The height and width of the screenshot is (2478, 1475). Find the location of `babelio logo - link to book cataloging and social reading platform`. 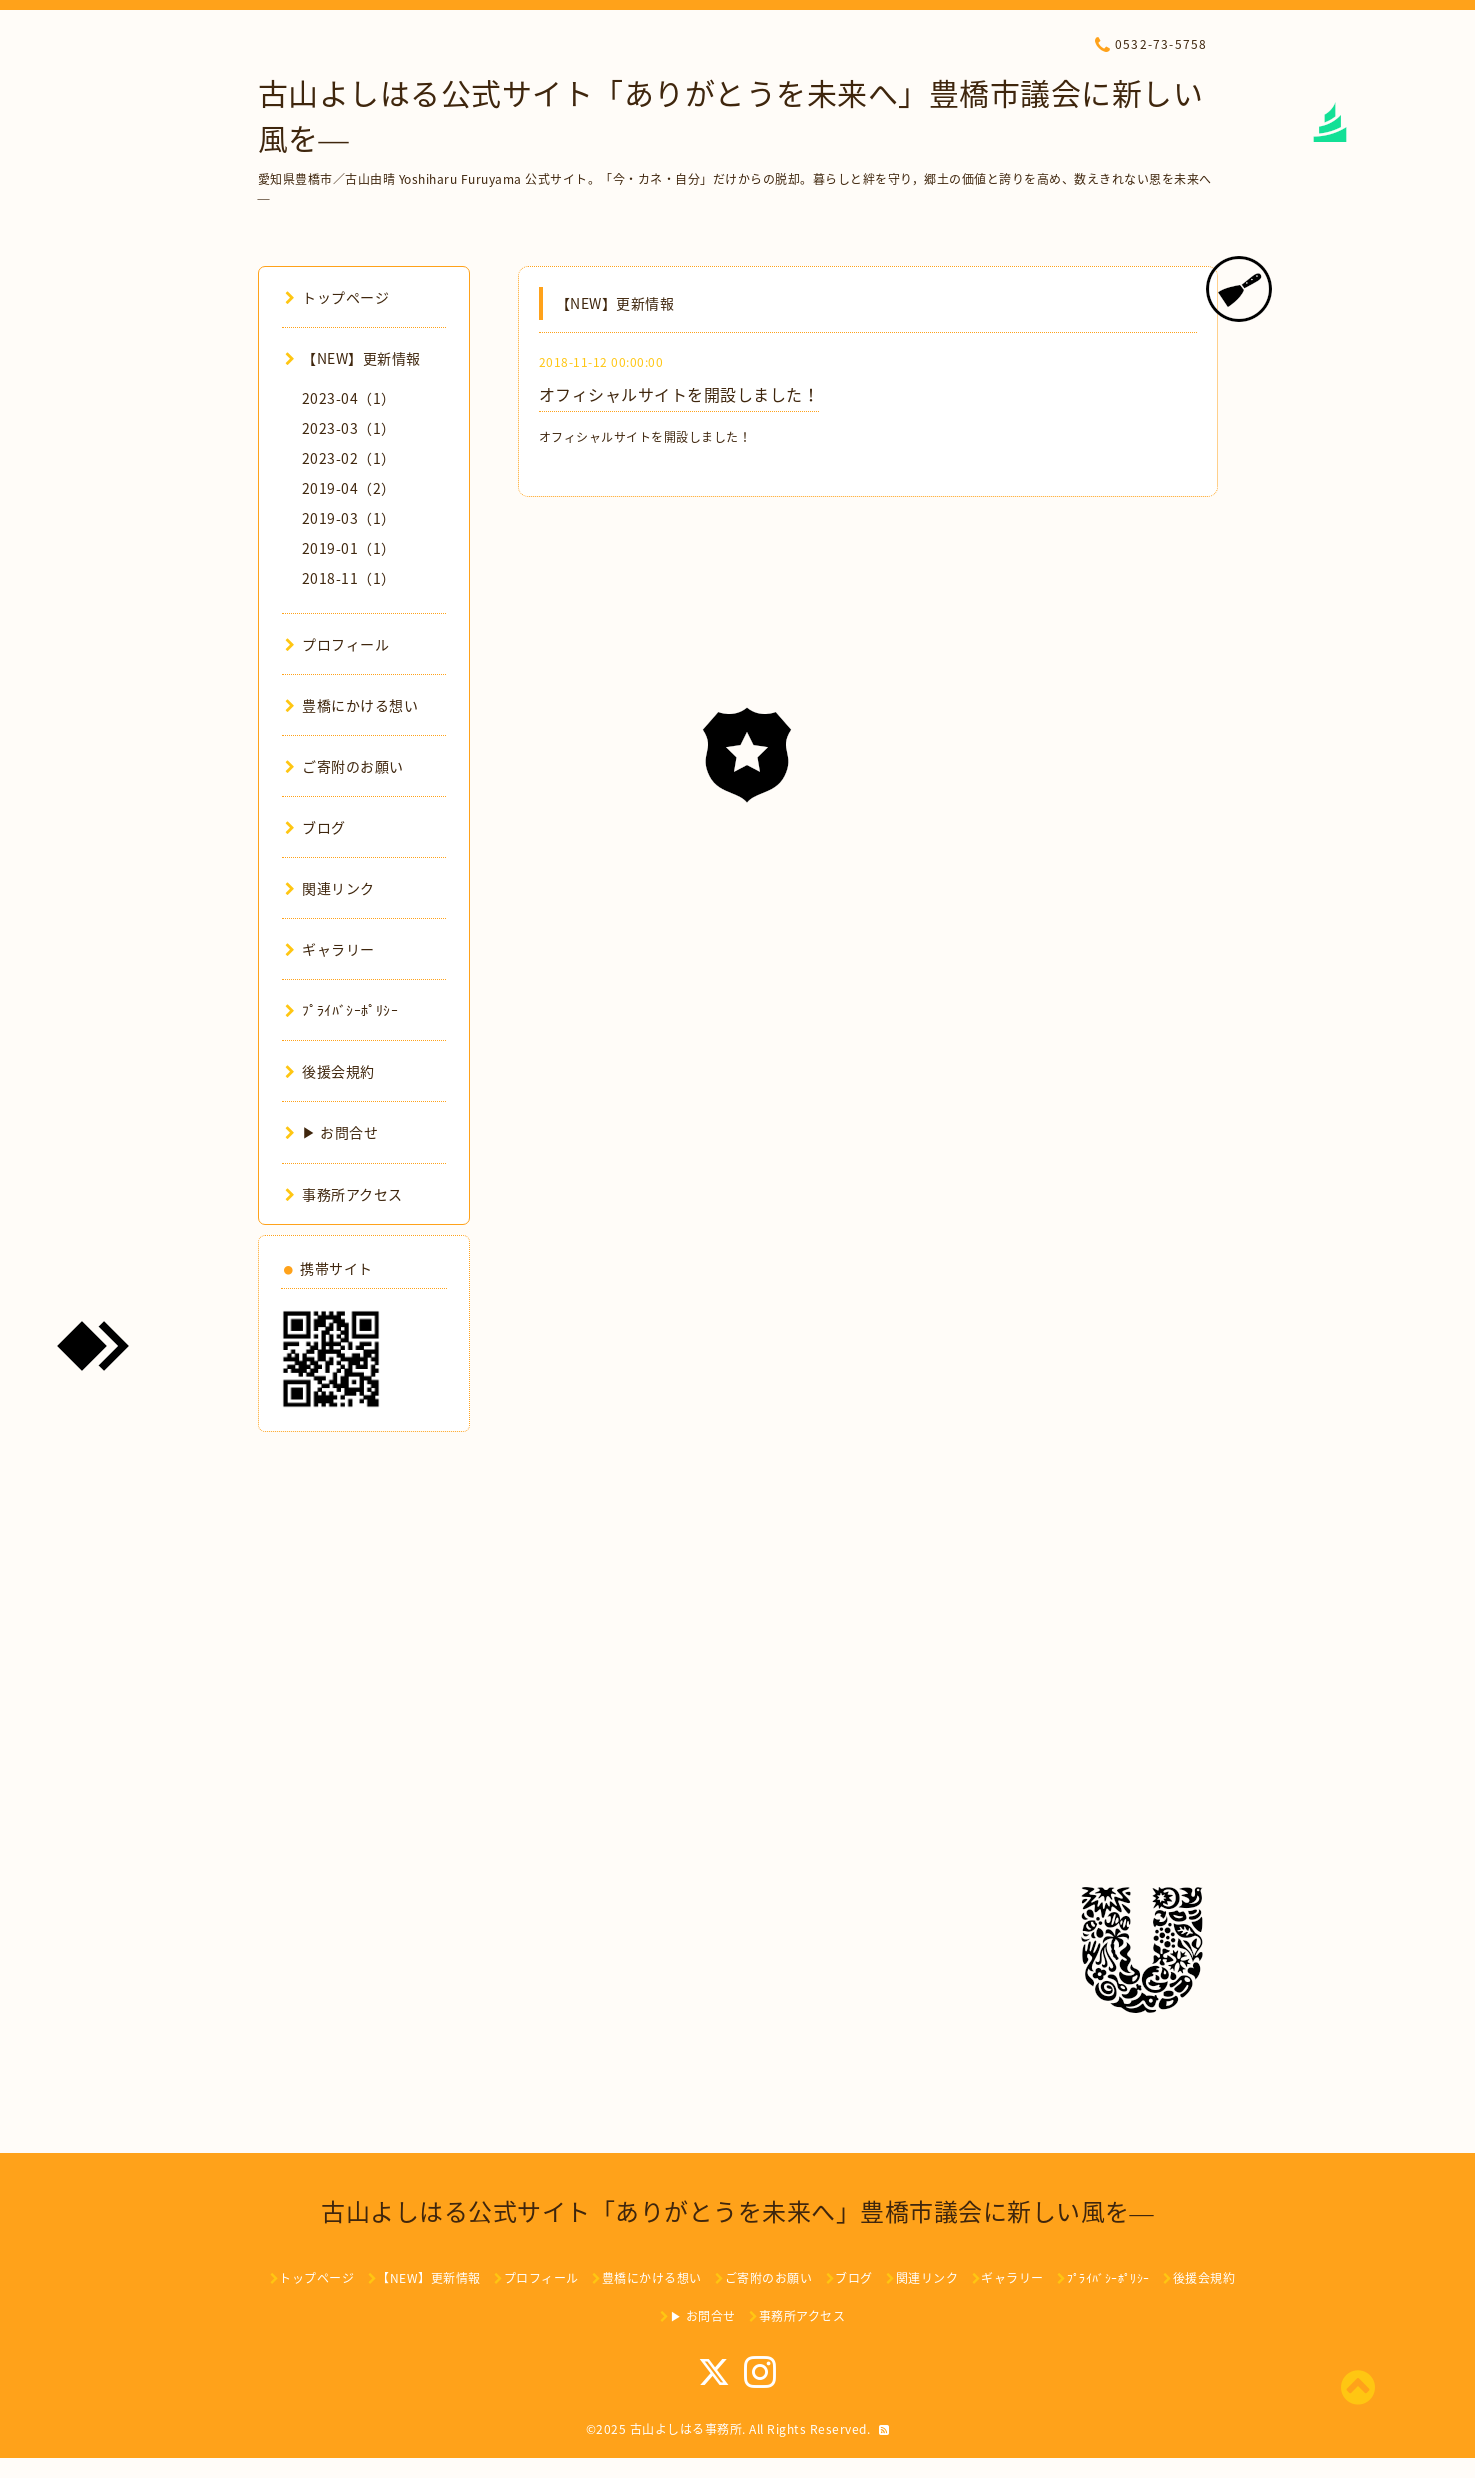

babelio logo - link to book cataloging and social reading platform is located at coordinates (1330, 122).